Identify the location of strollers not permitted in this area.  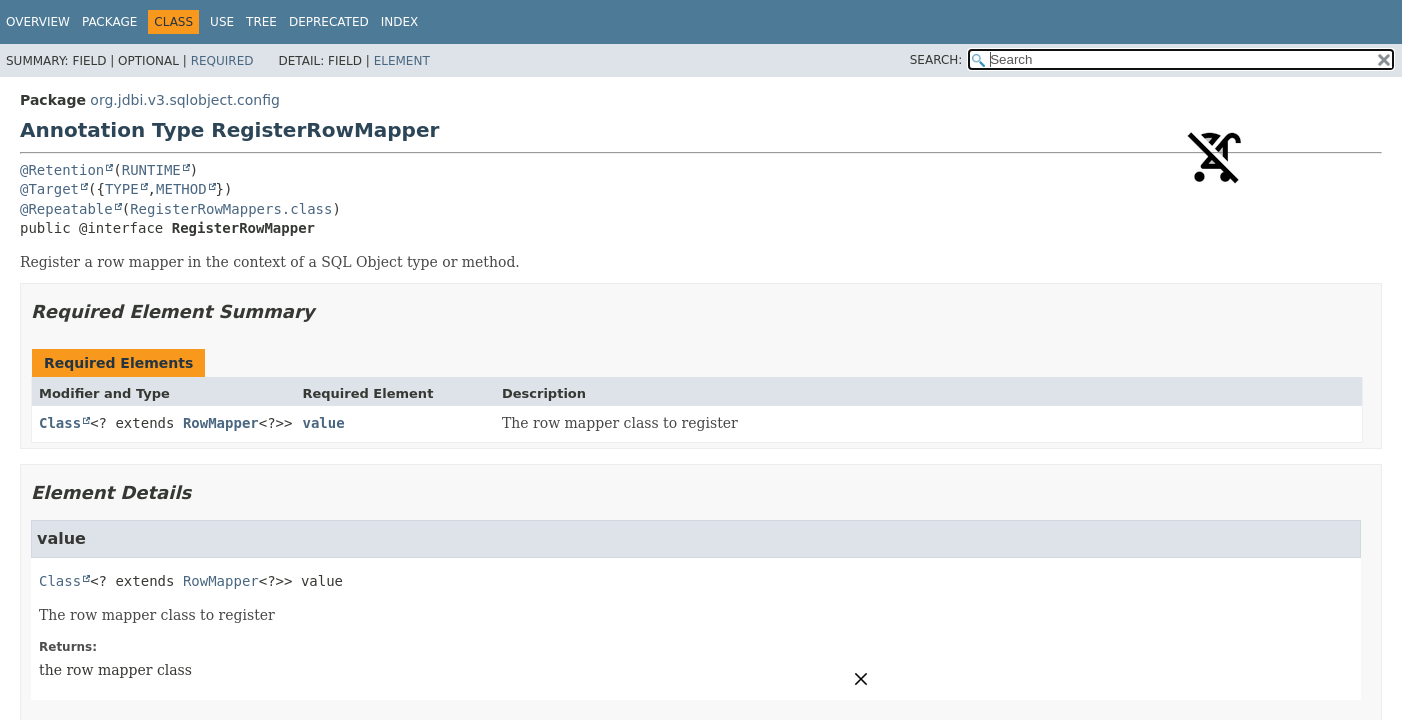
(1215, 156).